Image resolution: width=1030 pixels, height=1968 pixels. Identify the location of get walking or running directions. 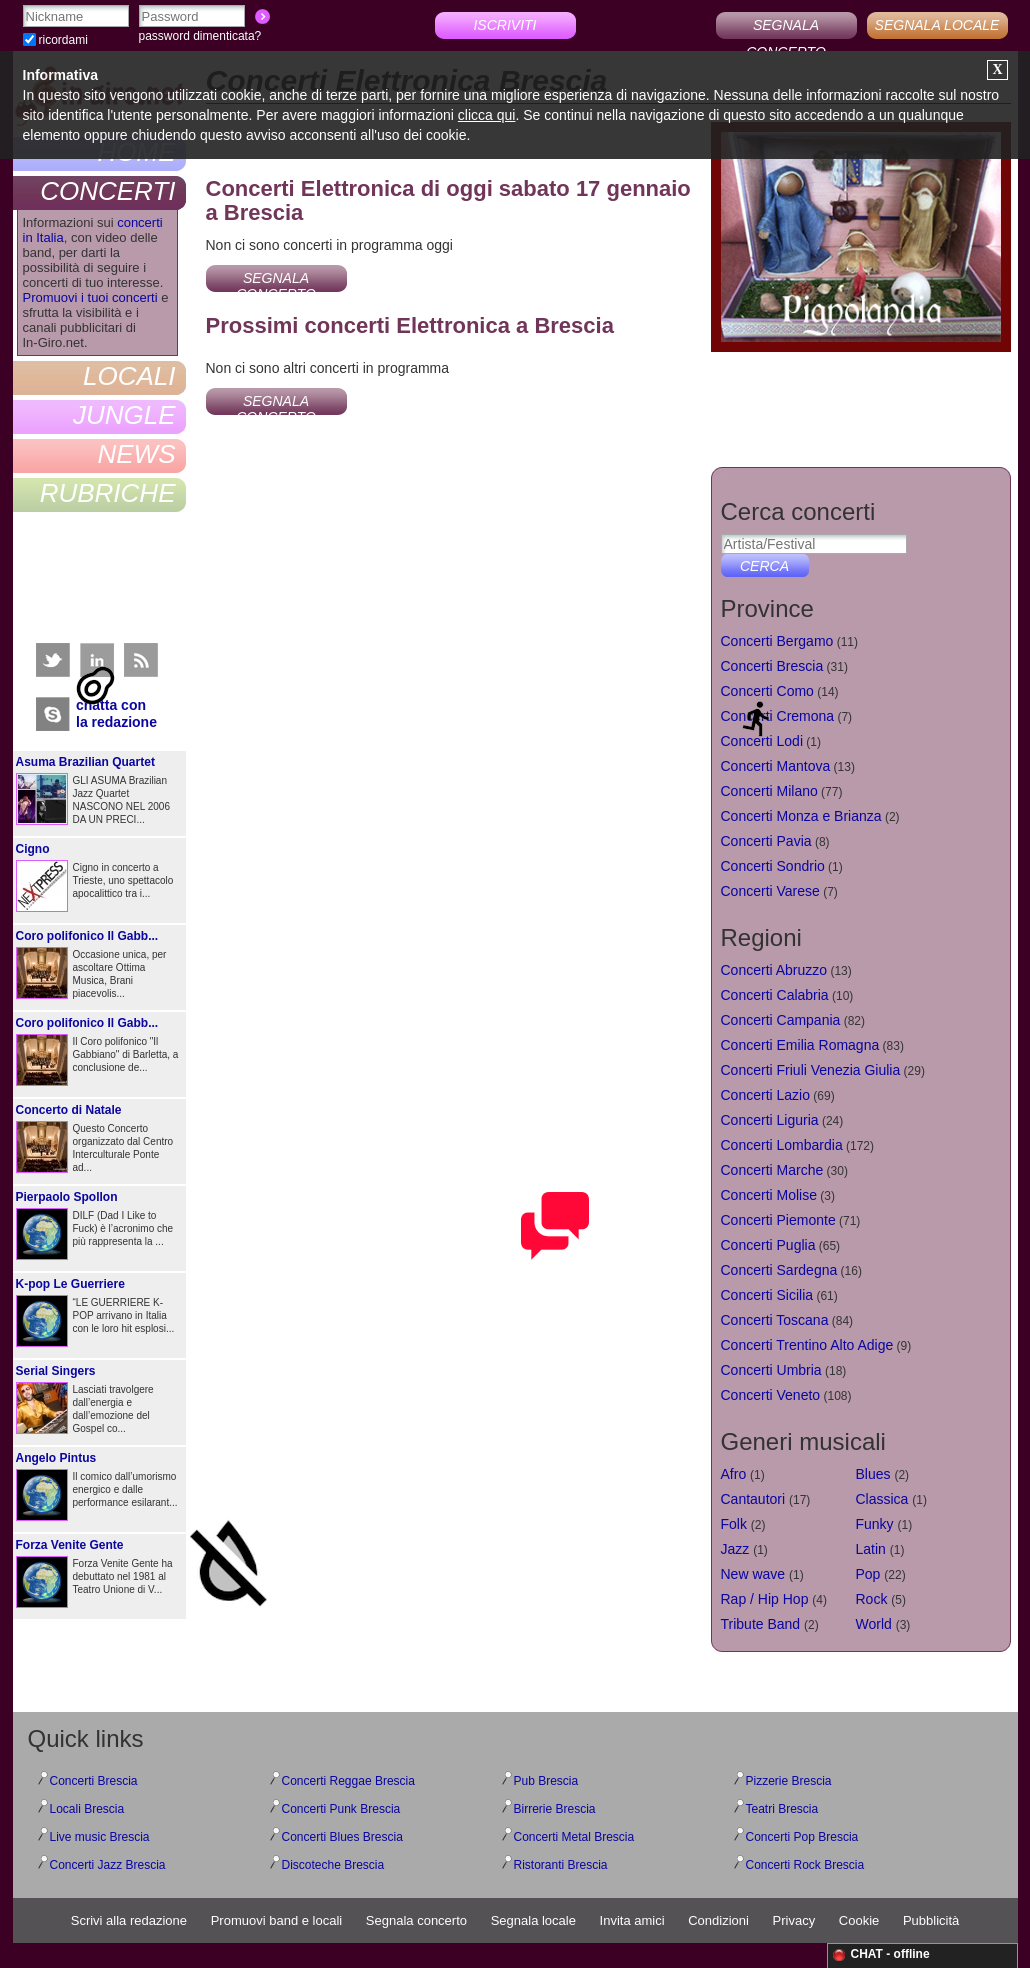
(757, 718).